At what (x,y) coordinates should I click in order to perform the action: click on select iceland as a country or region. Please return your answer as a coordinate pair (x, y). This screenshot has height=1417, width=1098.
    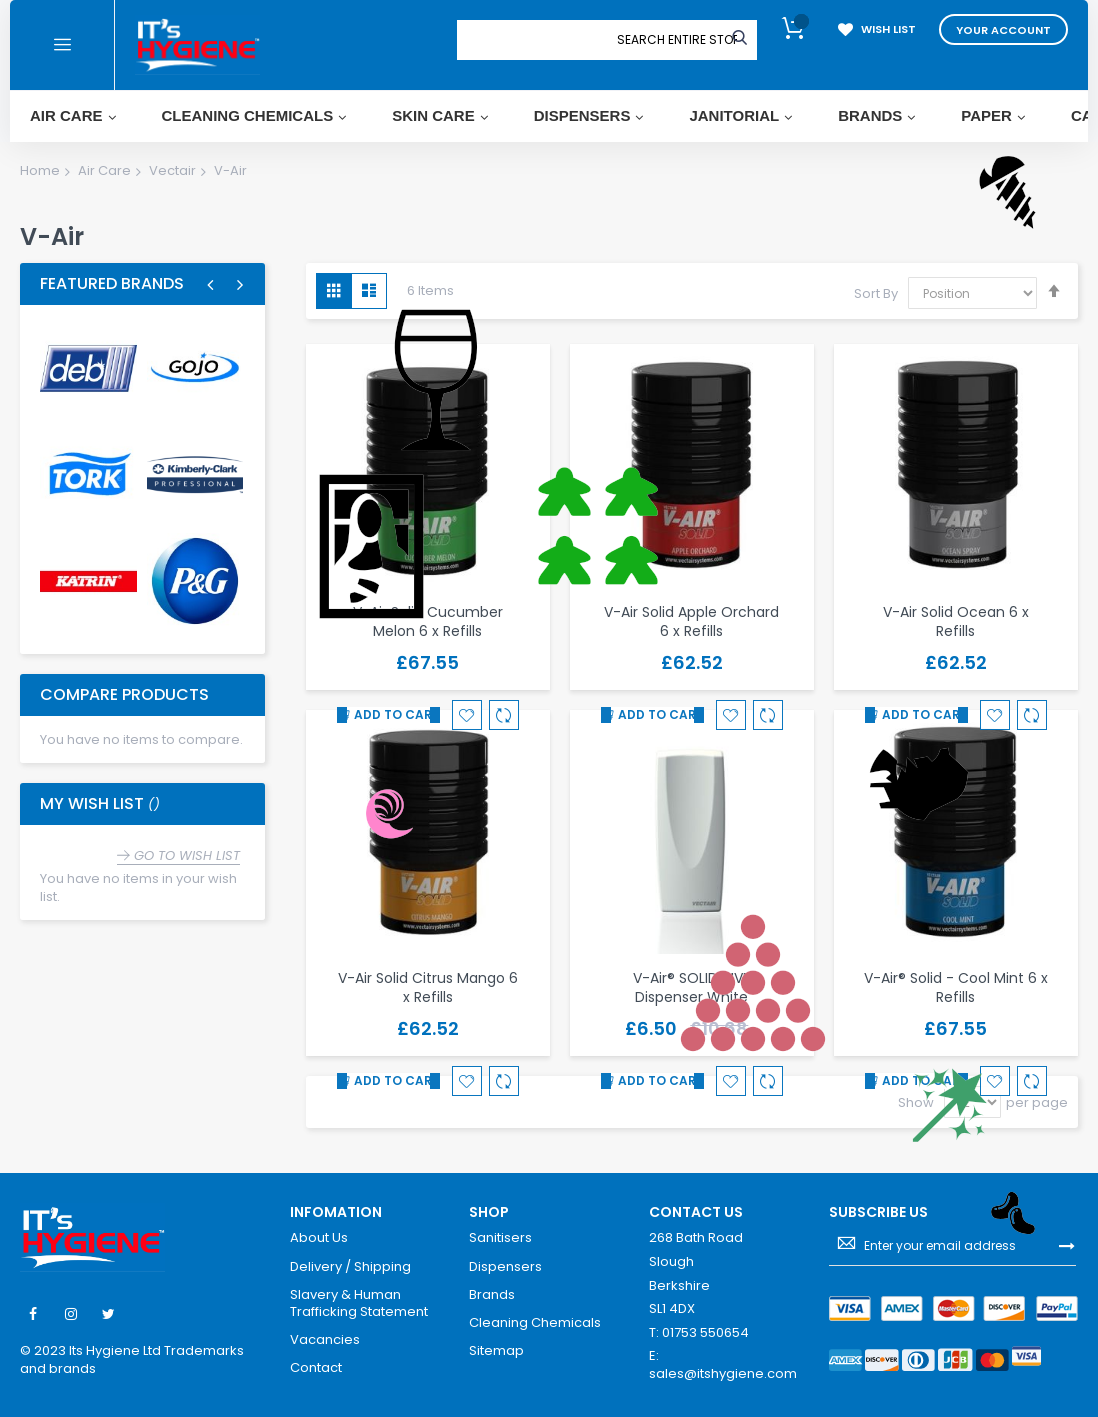
    Looking at the image, I should click on (919, 784).